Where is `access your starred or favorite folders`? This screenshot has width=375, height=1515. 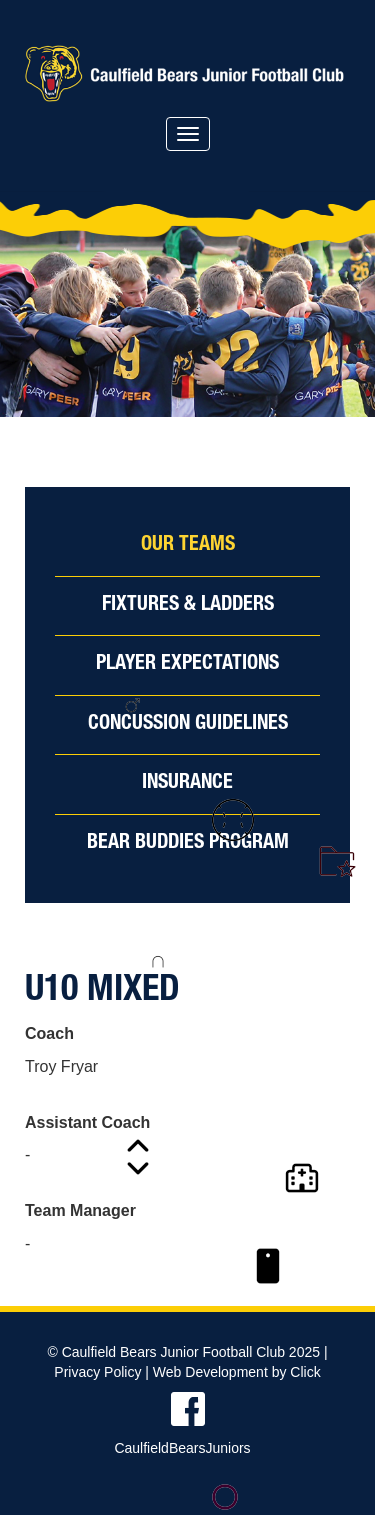 access your starred or favorite folders is located at coordinates (337, 861).